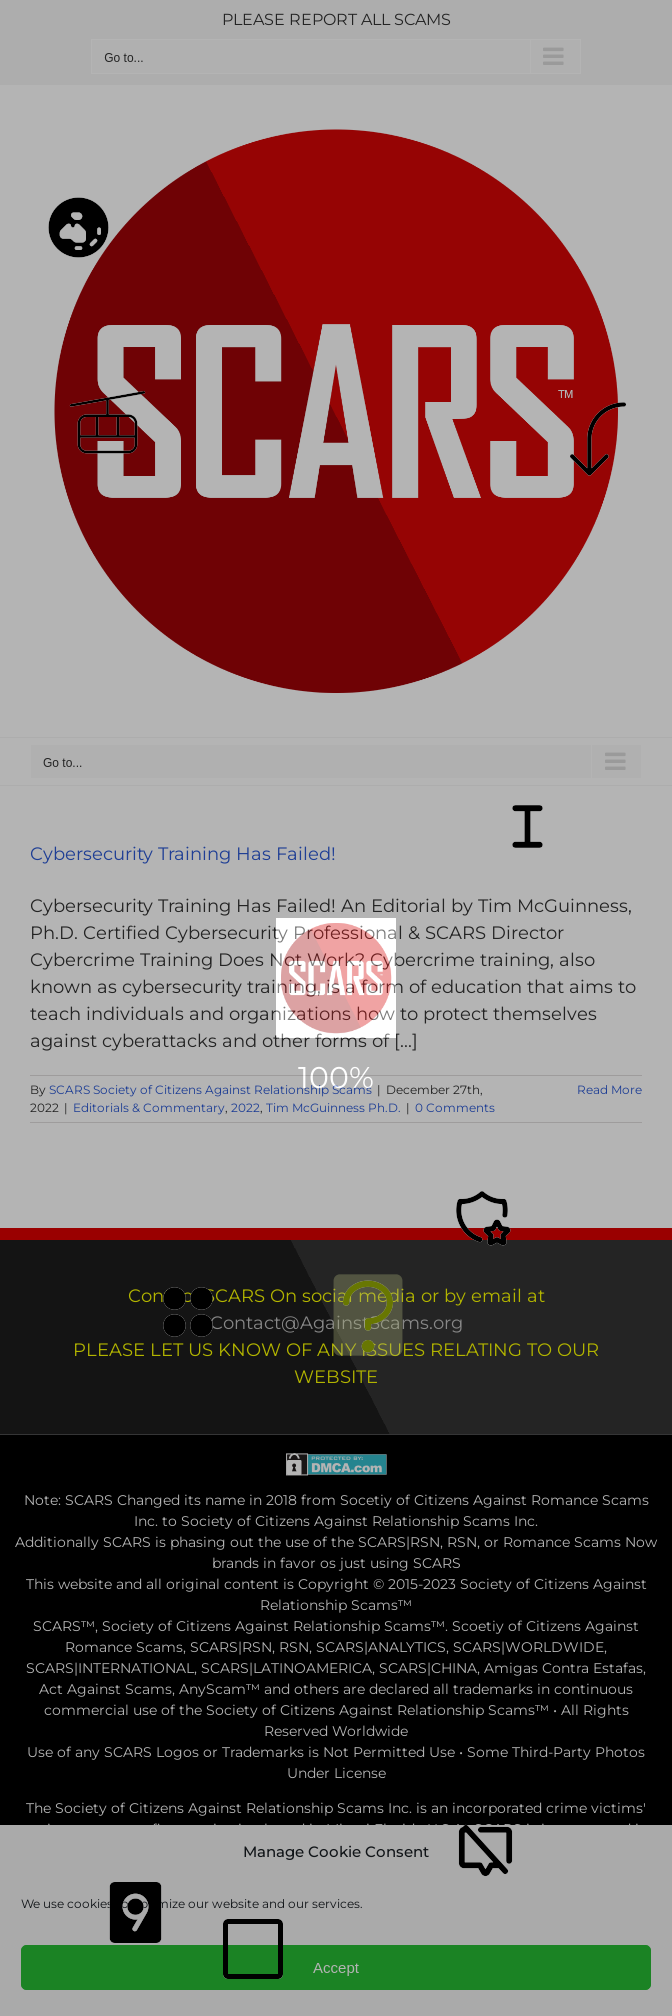 The width and height of the screenshot is (672, 2016). Describe the element at coordinates (485, 1849) in the screenshot. I see `mute or disable chat notifications` at that location.